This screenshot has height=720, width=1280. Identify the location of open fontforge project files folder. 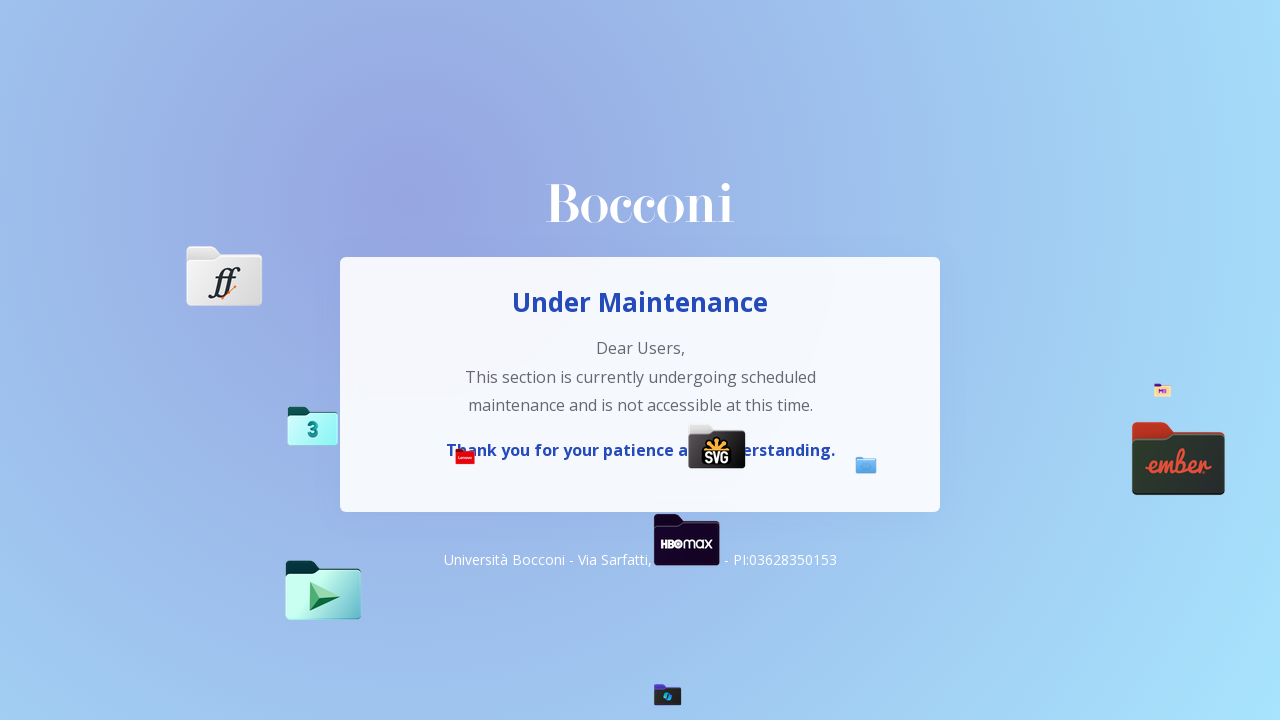
(224, 278).